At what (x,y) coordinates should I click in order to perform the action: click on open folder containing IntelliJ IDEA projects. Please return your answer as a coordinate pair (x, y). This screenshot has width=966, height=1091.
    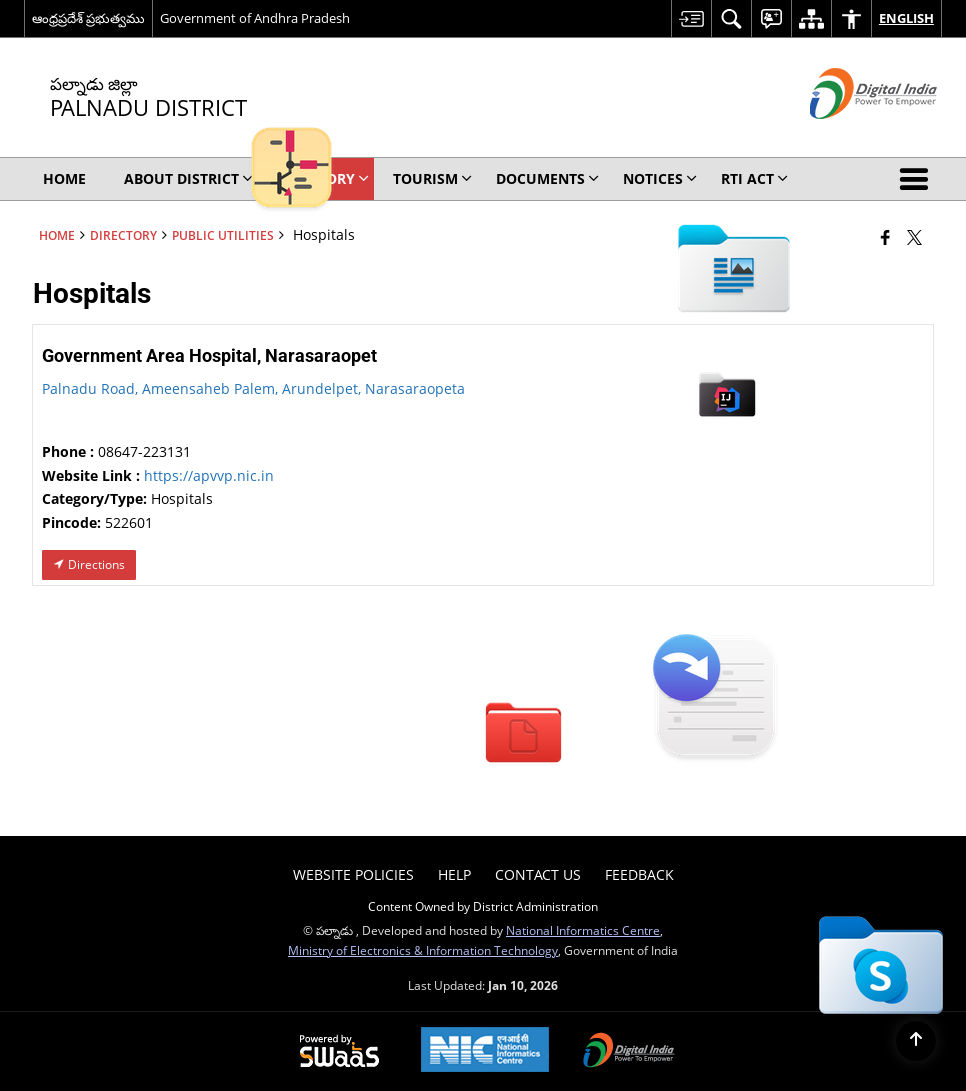
    Looking at the image, I should click on (727, 396).